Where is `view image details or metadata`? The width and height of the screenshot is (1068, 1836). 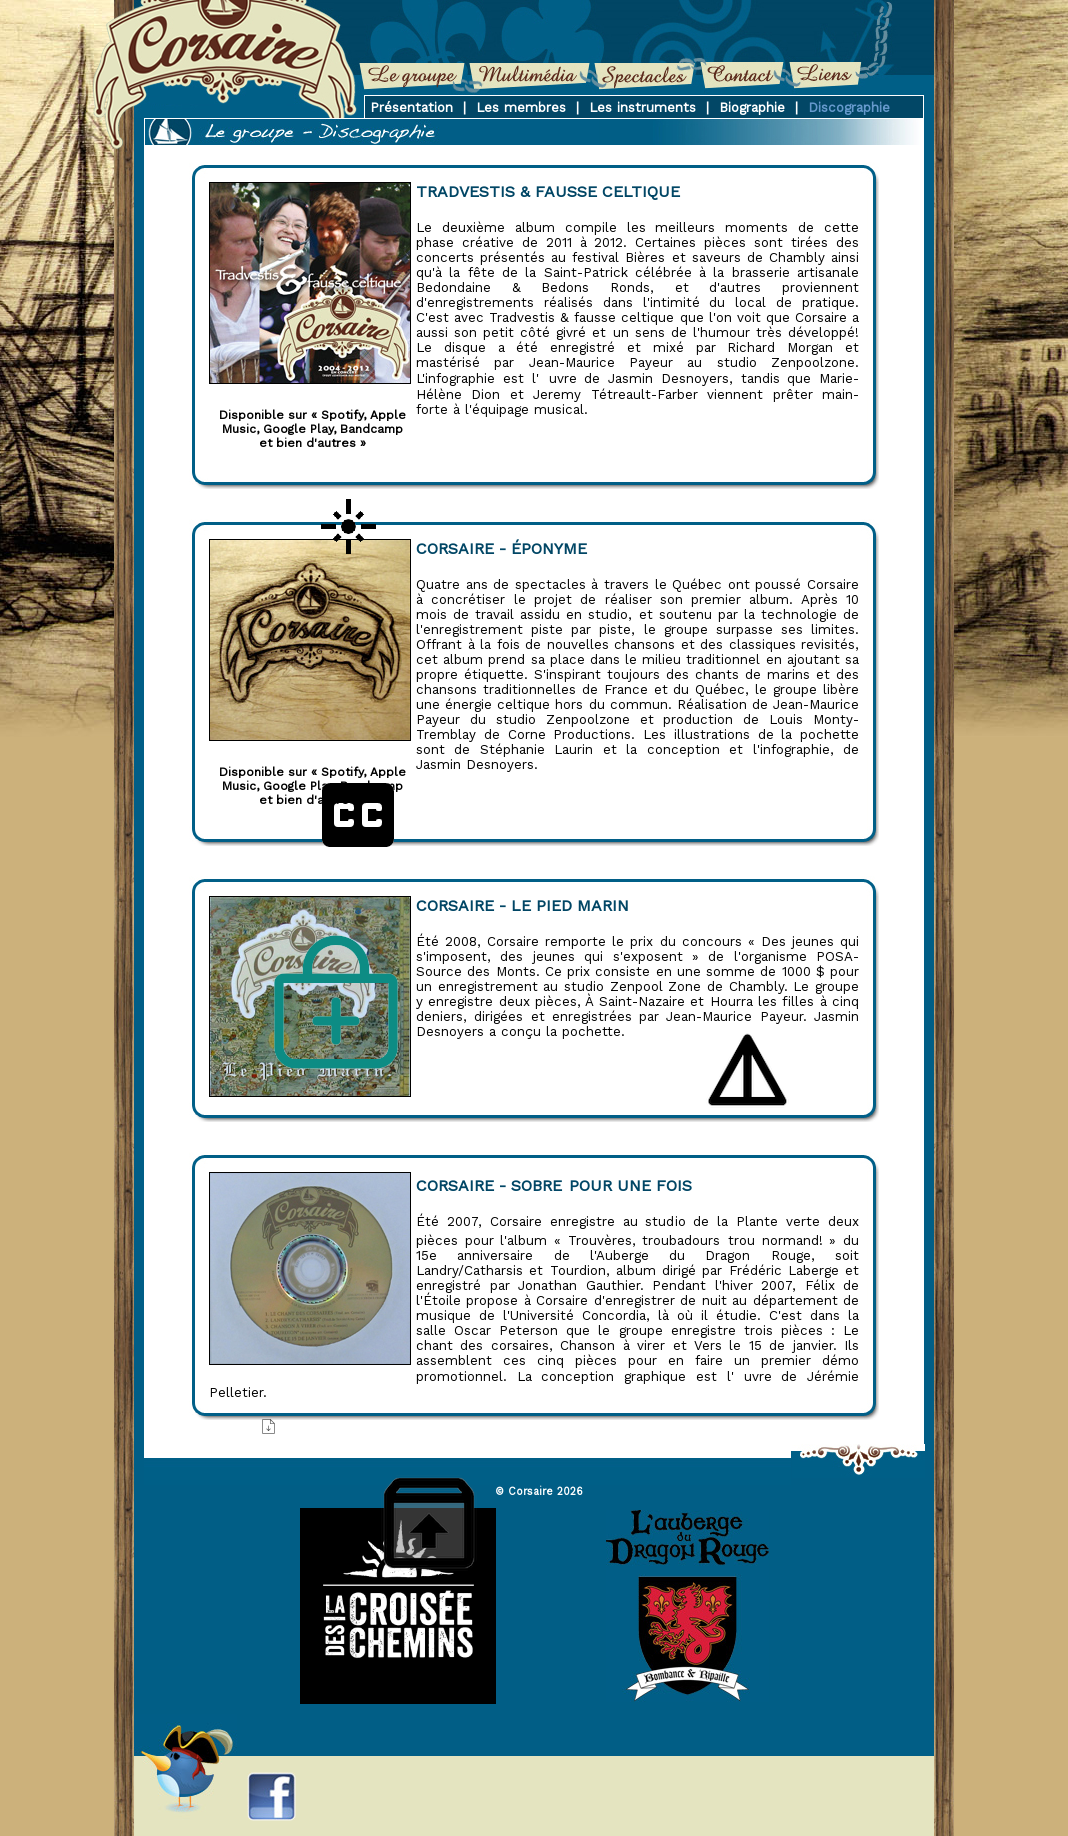 view image details or metadata is located at coordinates (747, 1067).